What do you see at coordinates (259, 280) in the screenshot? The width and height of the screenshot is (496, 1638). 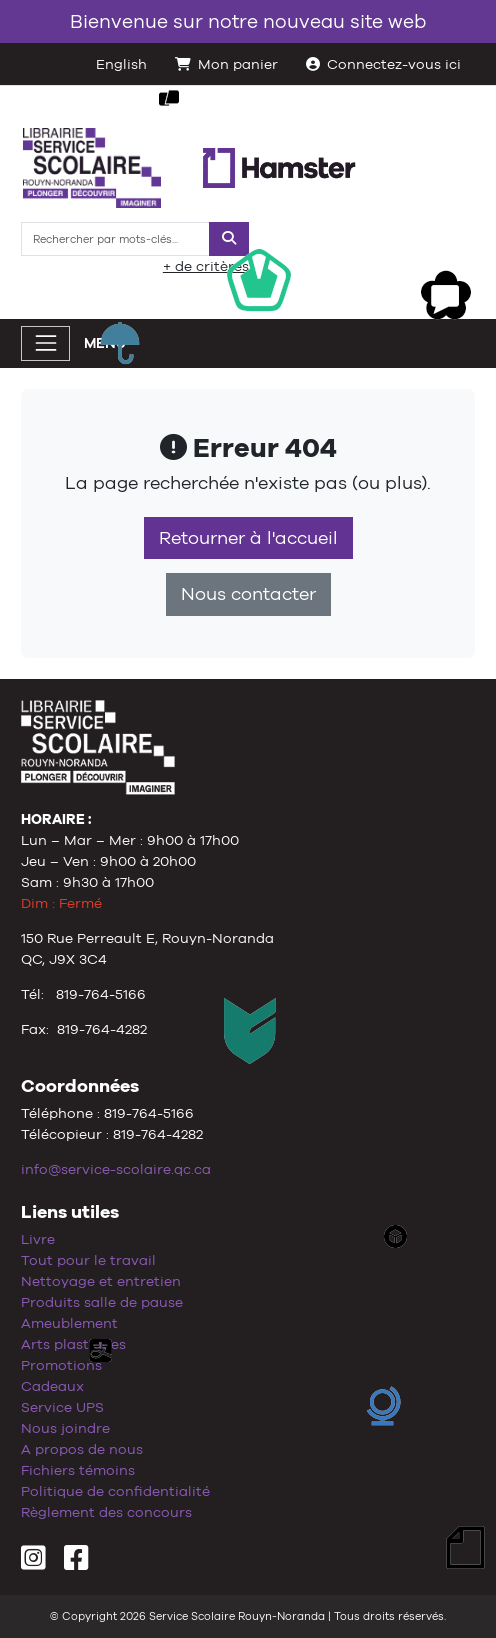 I see `sfml framework or library branding` at bounding box center [259, 280].